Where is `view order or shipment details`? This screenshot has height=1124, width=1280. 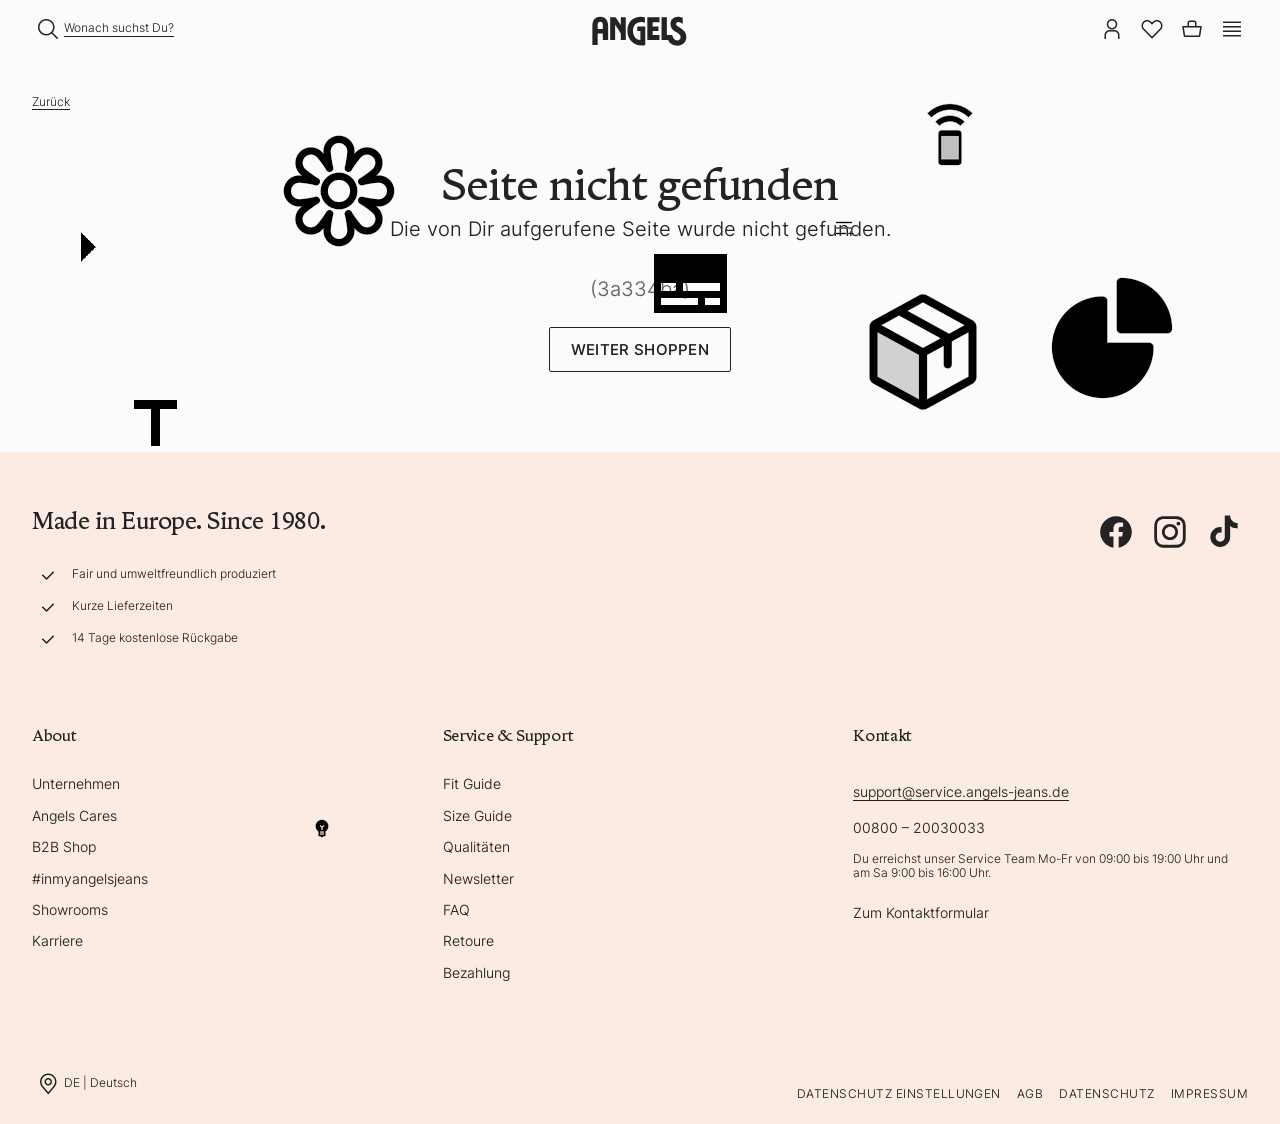
view order or shipment details is located at coordinates (923, 352).